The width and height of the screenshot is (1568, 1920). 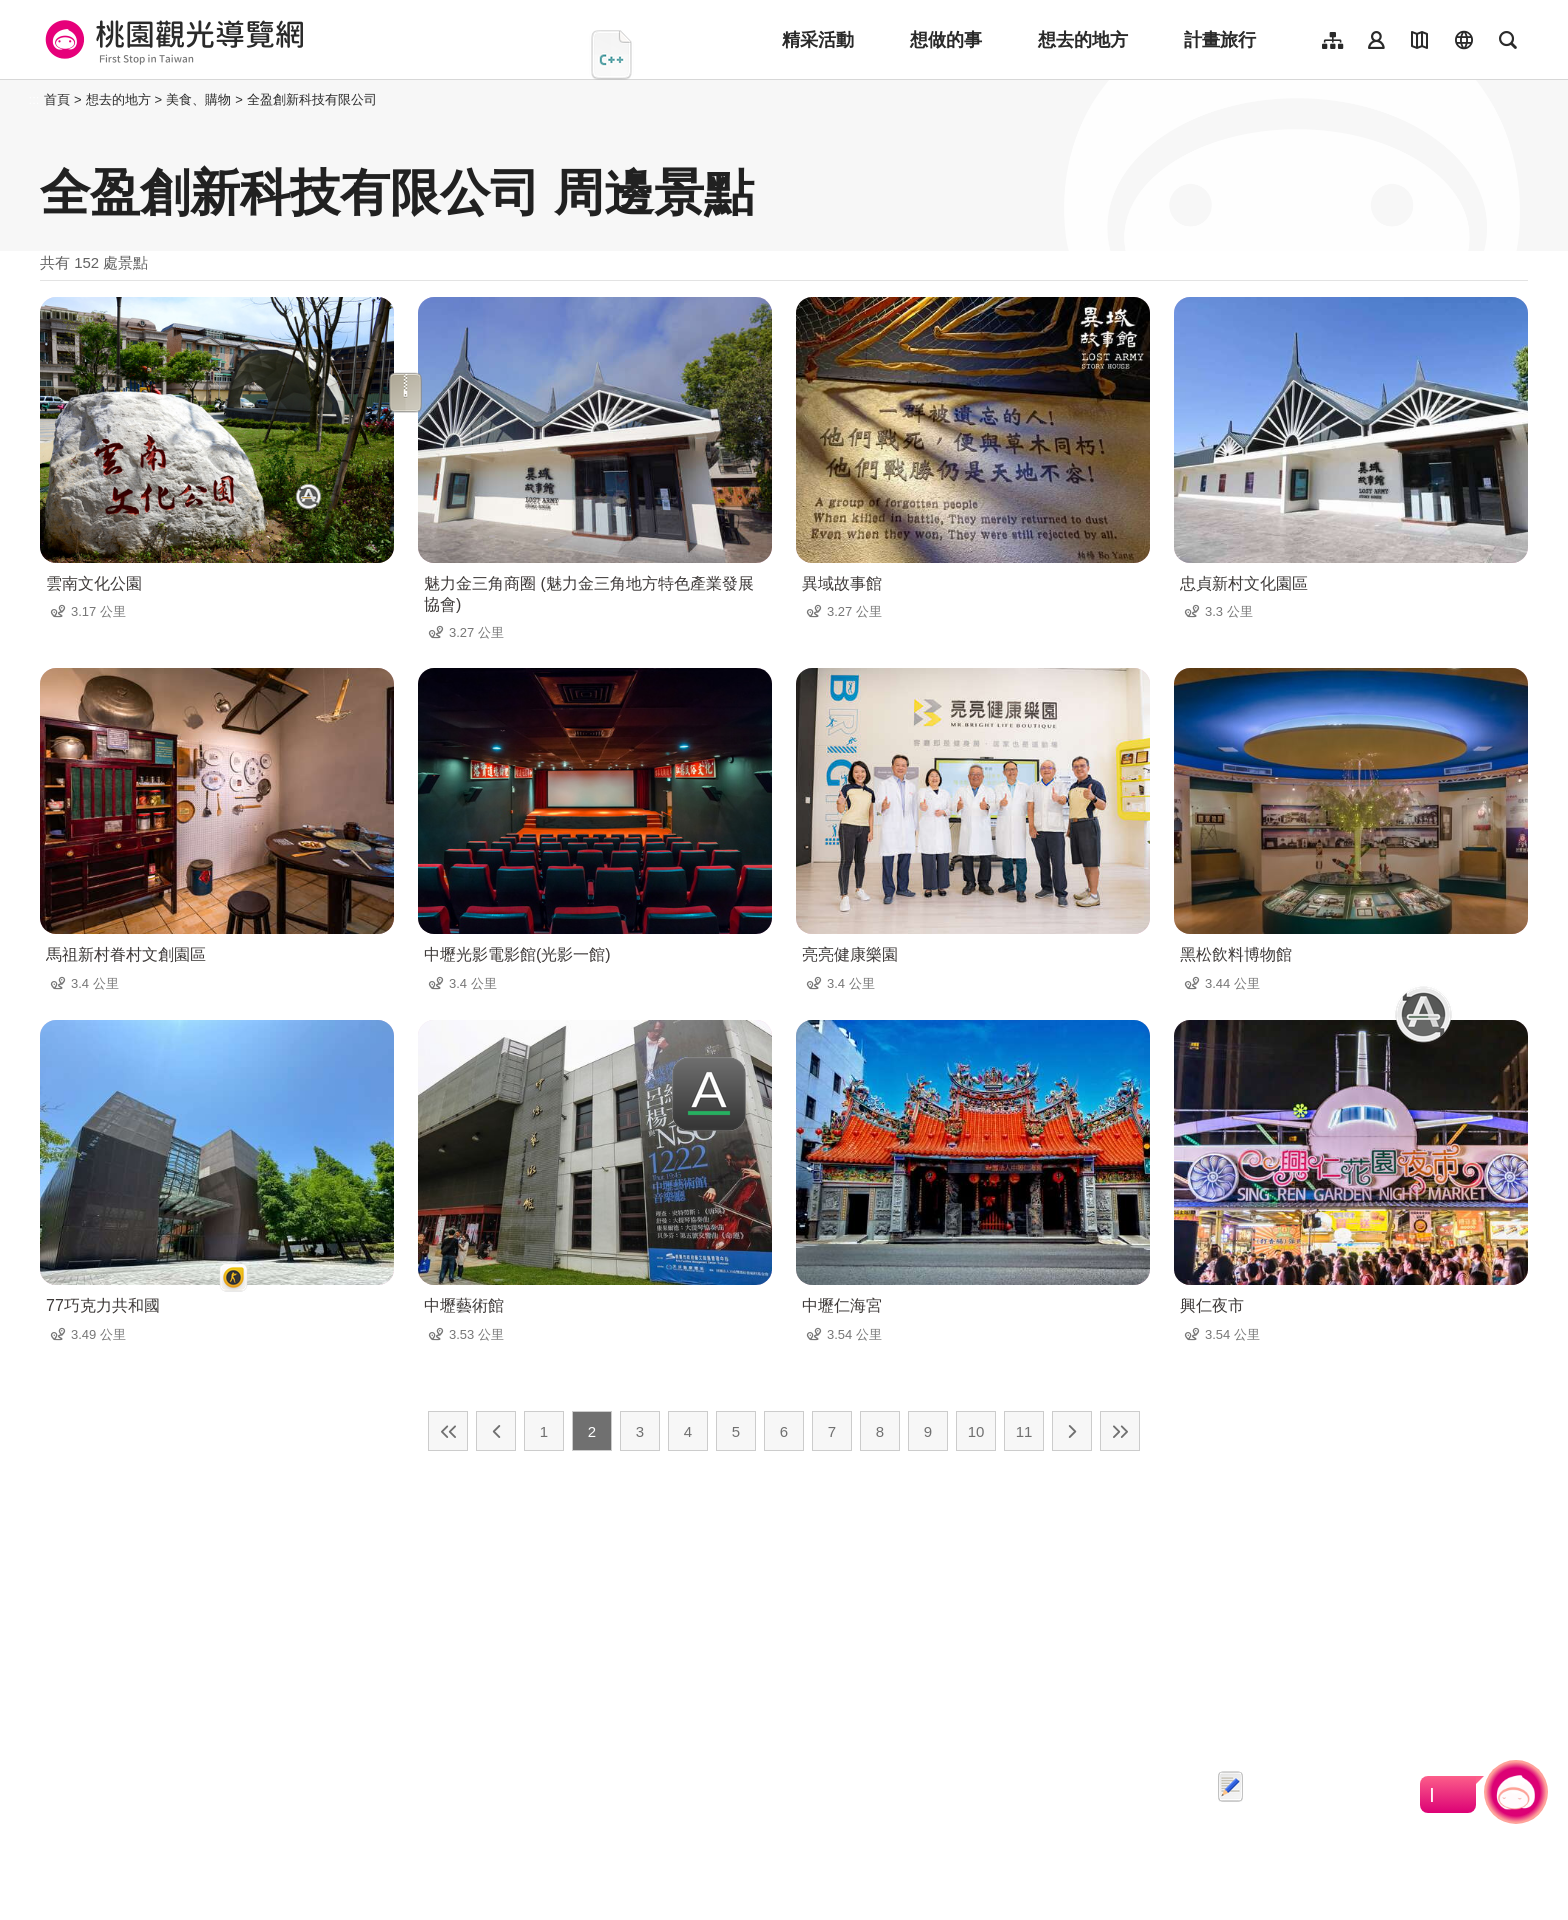 What do you see at coordinates (611, 54) in the screenshot?
I see `a C++ source code file` at bounding box center [611, 54].